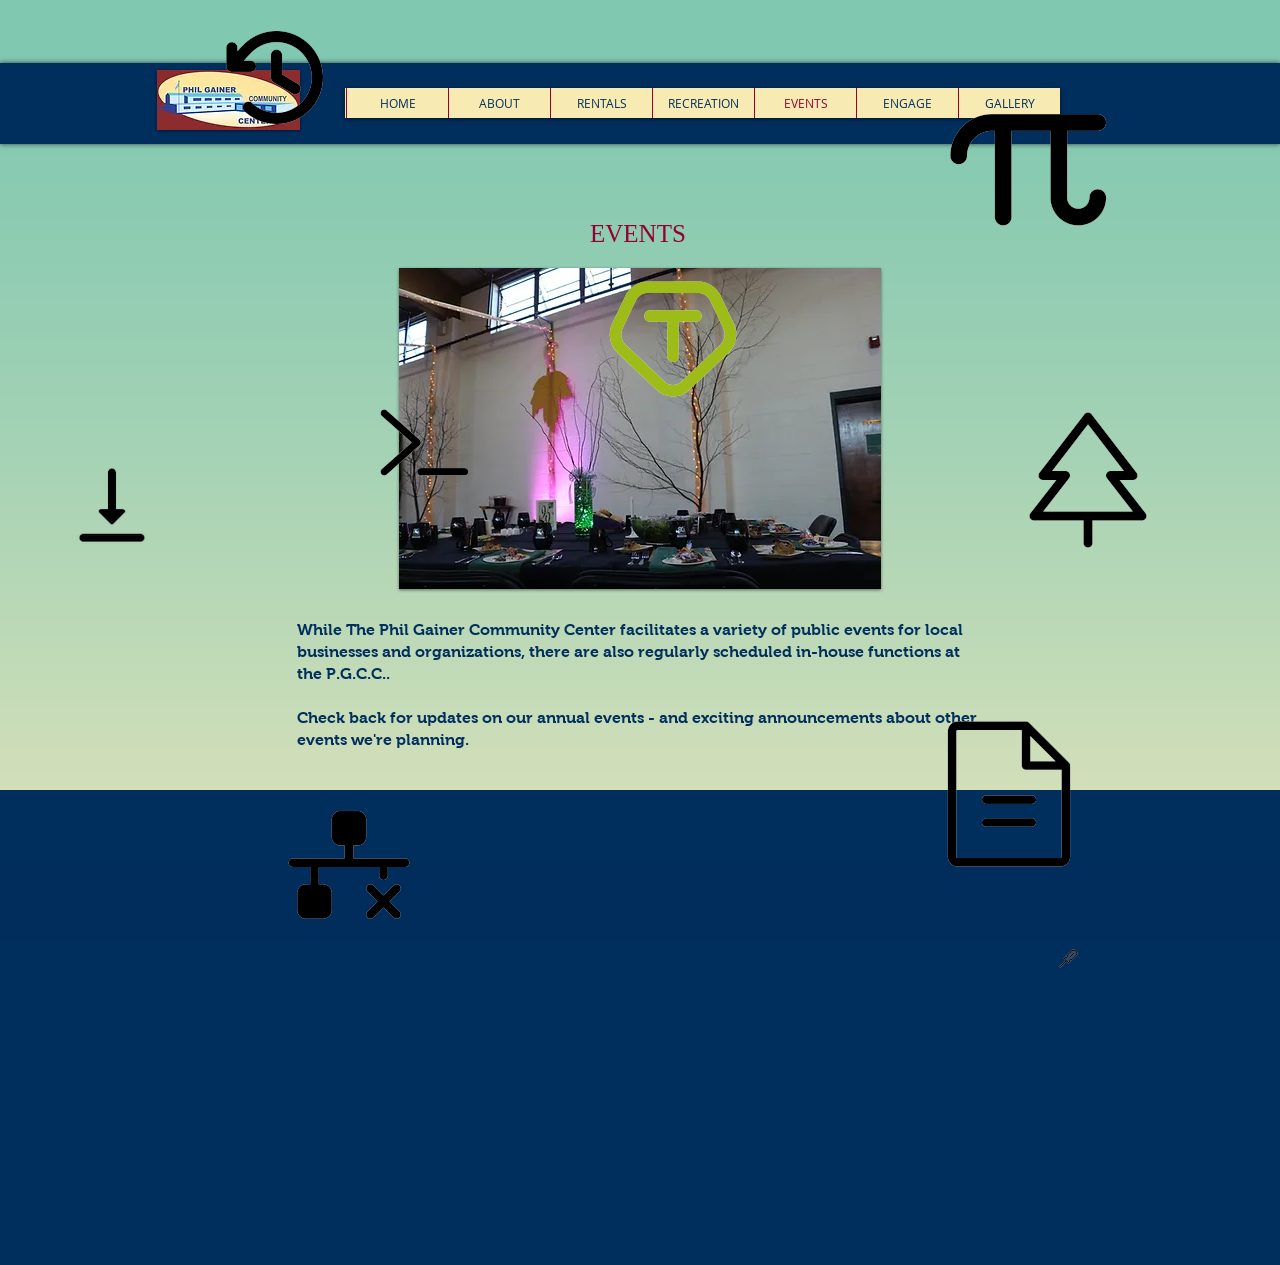 The width and height of the screenshot is (1280, 1265). What do you see at coordinates (276, 77) in the screenshot?
I see `view history or recent activity` at bounding box center [276, 77].